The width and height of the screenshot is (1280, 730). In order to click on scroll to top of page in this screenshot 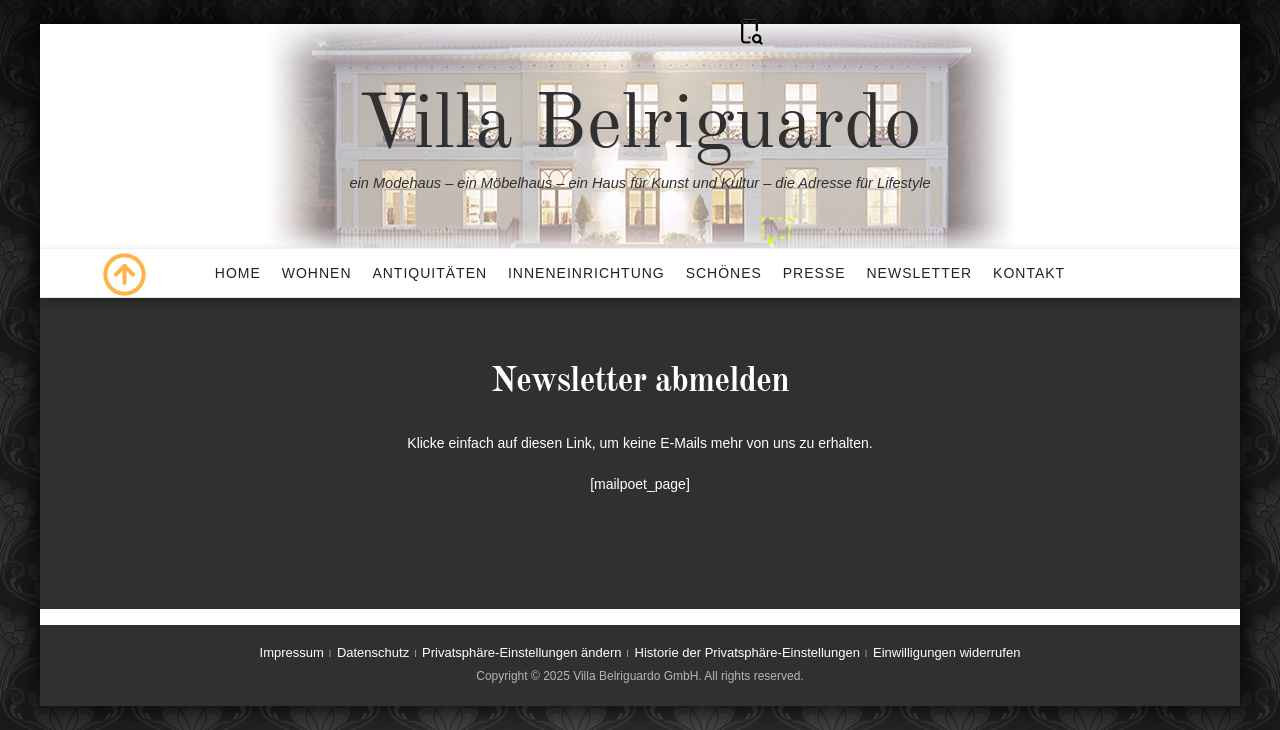, I will do `click(124, 274)`.